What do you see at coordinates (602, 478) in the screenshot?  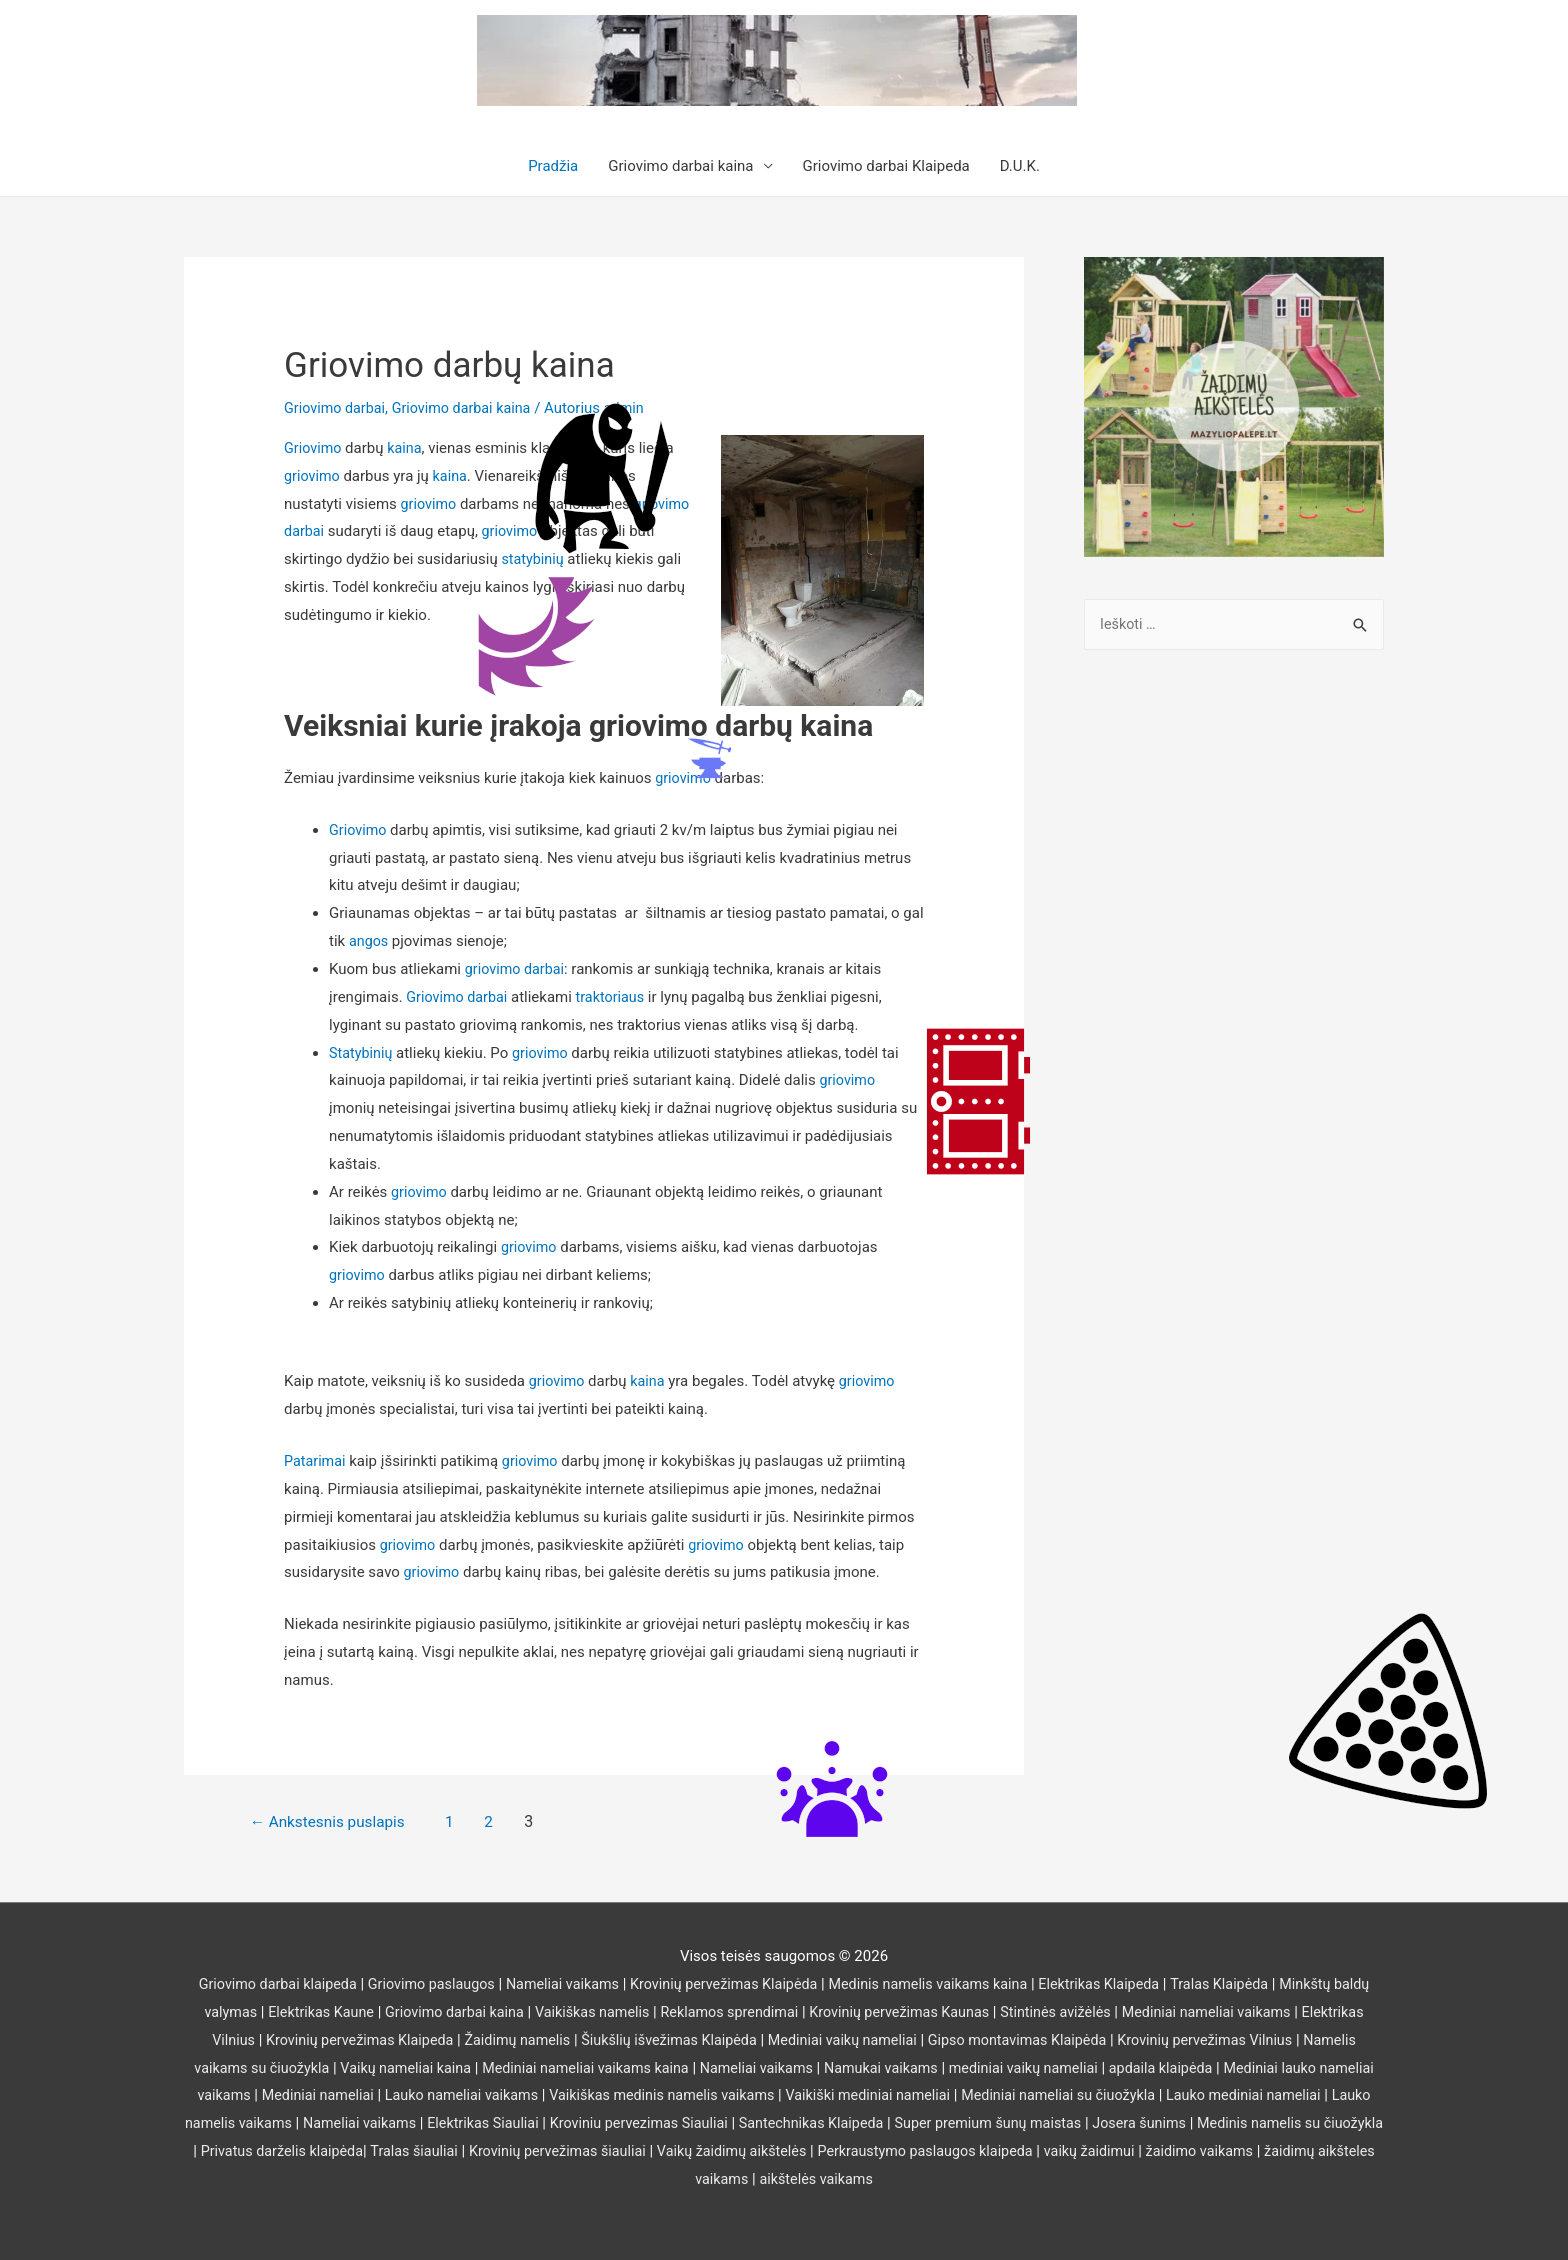 I see `enemy minion character in a game interface` at bounding box center [602, 478].